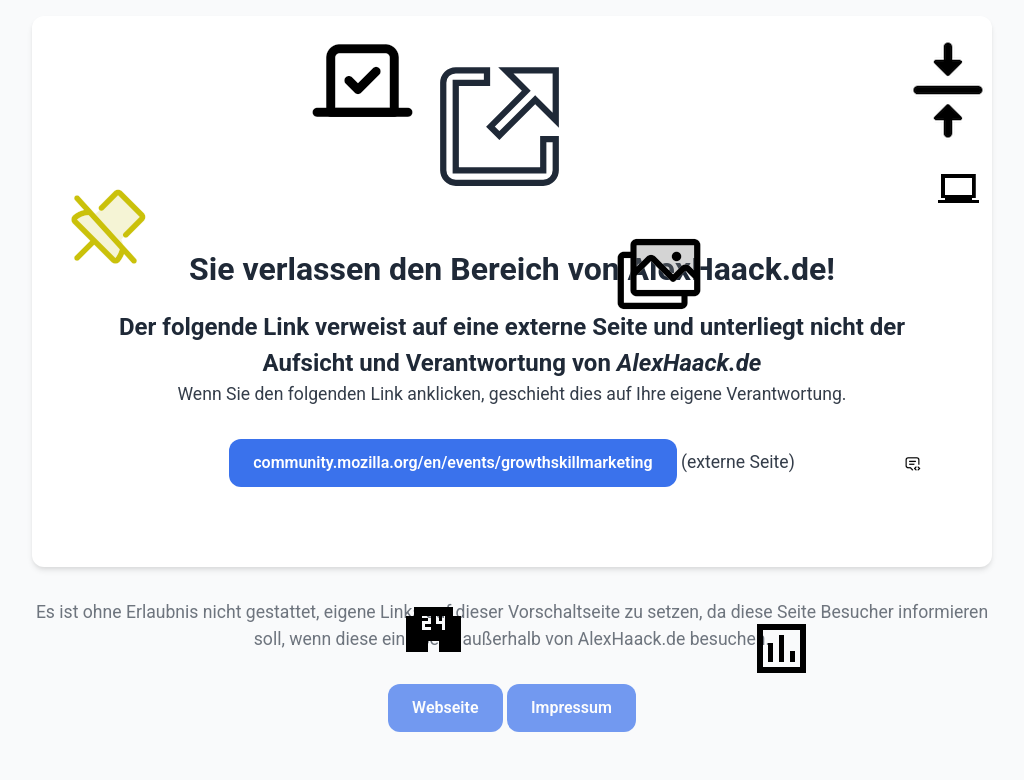  Describe the element at coordinates (433, 629) in the screenshot. I see `find nearby convenience stores` at that location.